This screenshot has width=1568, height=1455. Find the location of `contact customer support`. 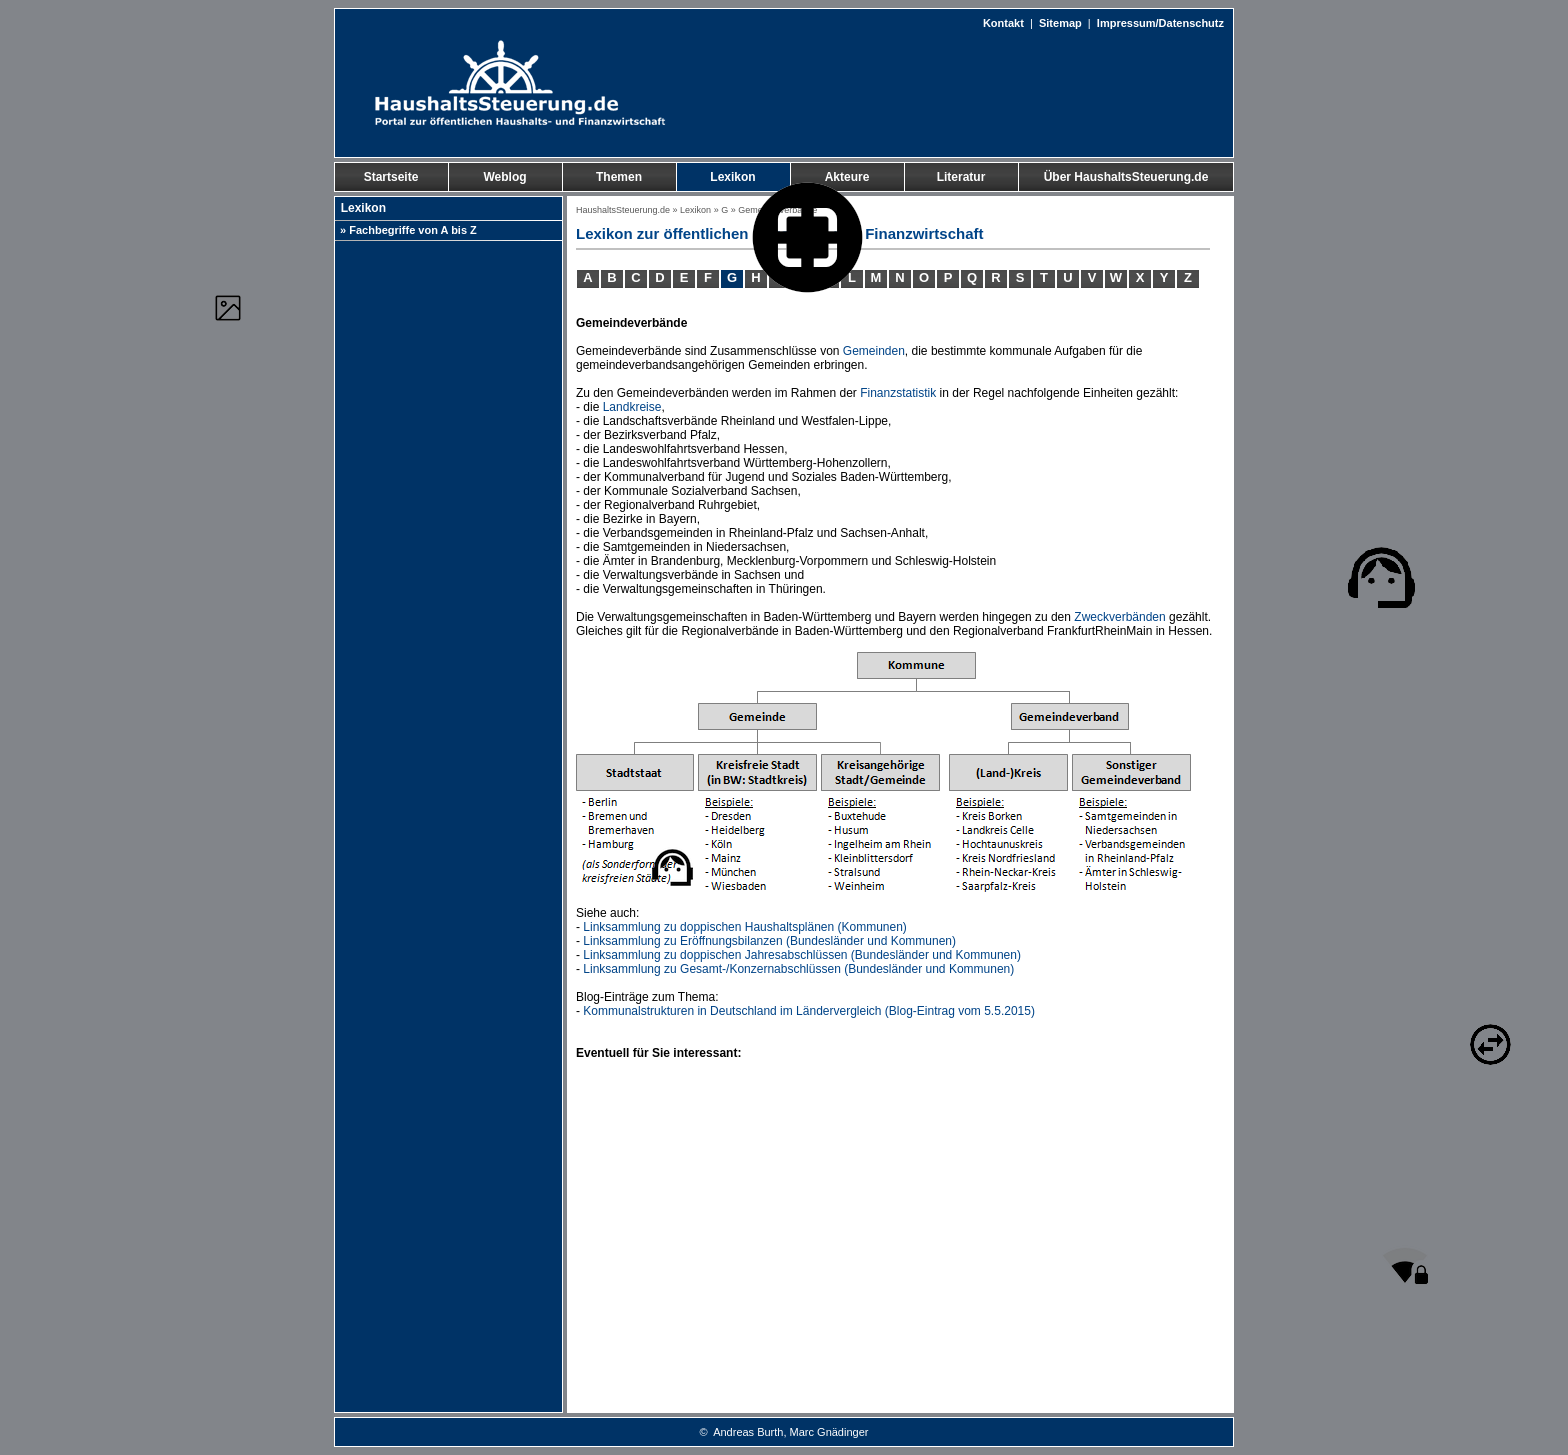

contact customer support is located at coordinates (672, 867).